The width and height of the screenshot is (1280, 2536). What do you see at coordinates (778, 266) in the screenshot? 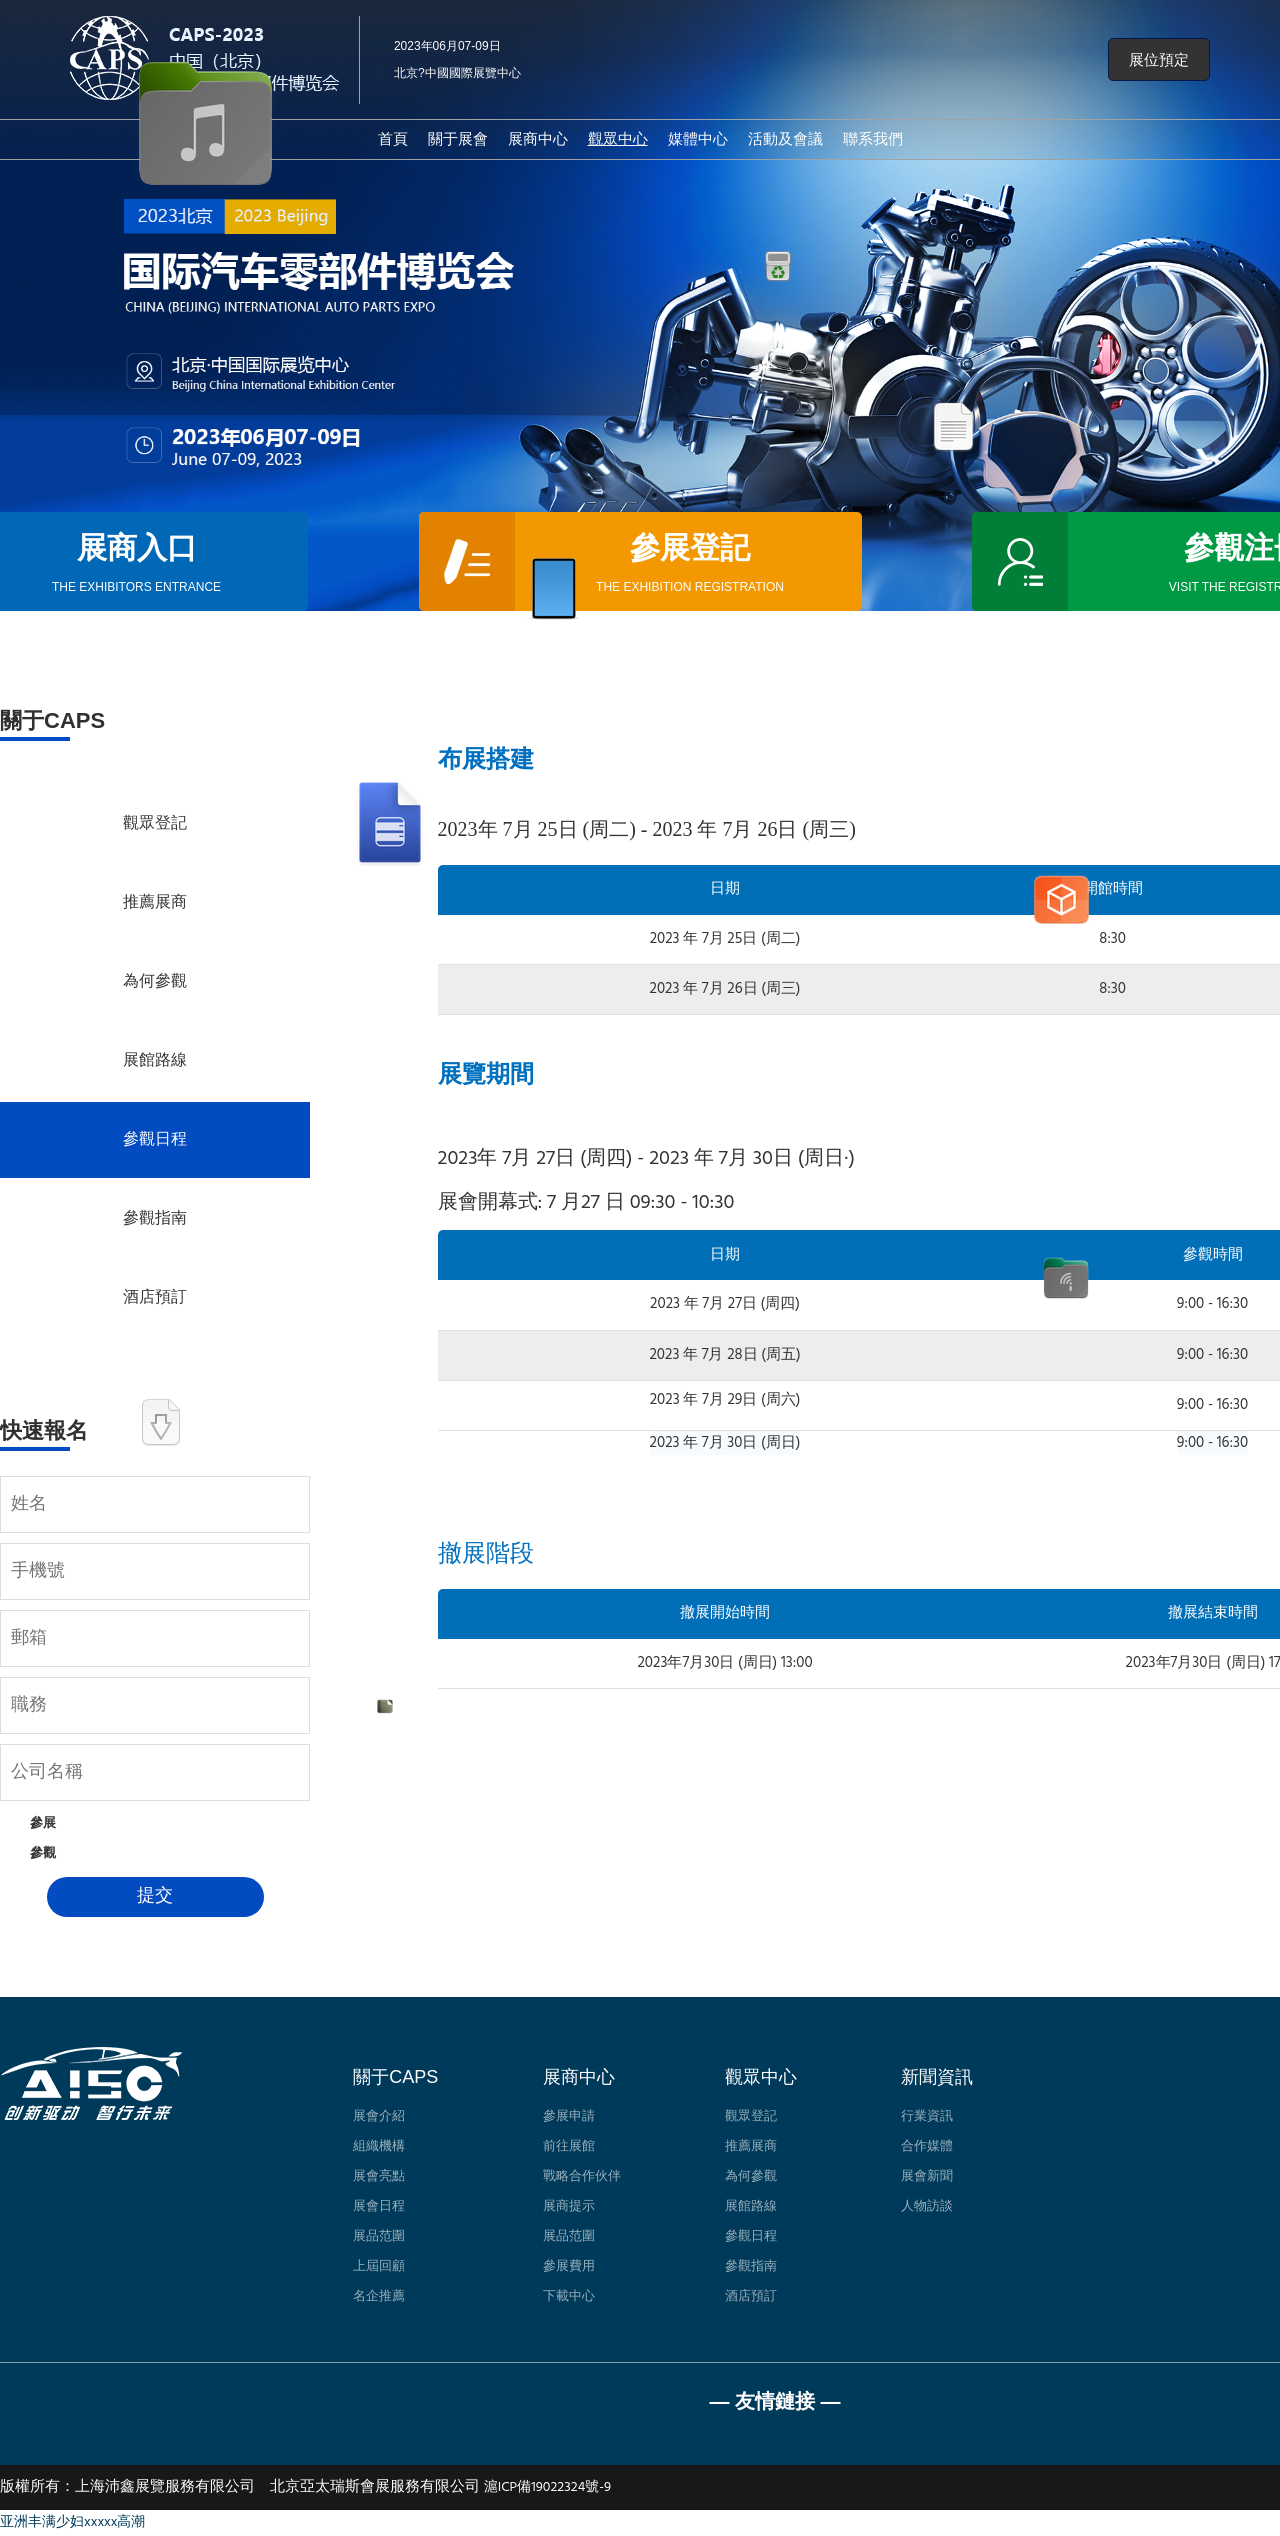
I see `open the trash or recycle bin` at bounding box center [778, 266].